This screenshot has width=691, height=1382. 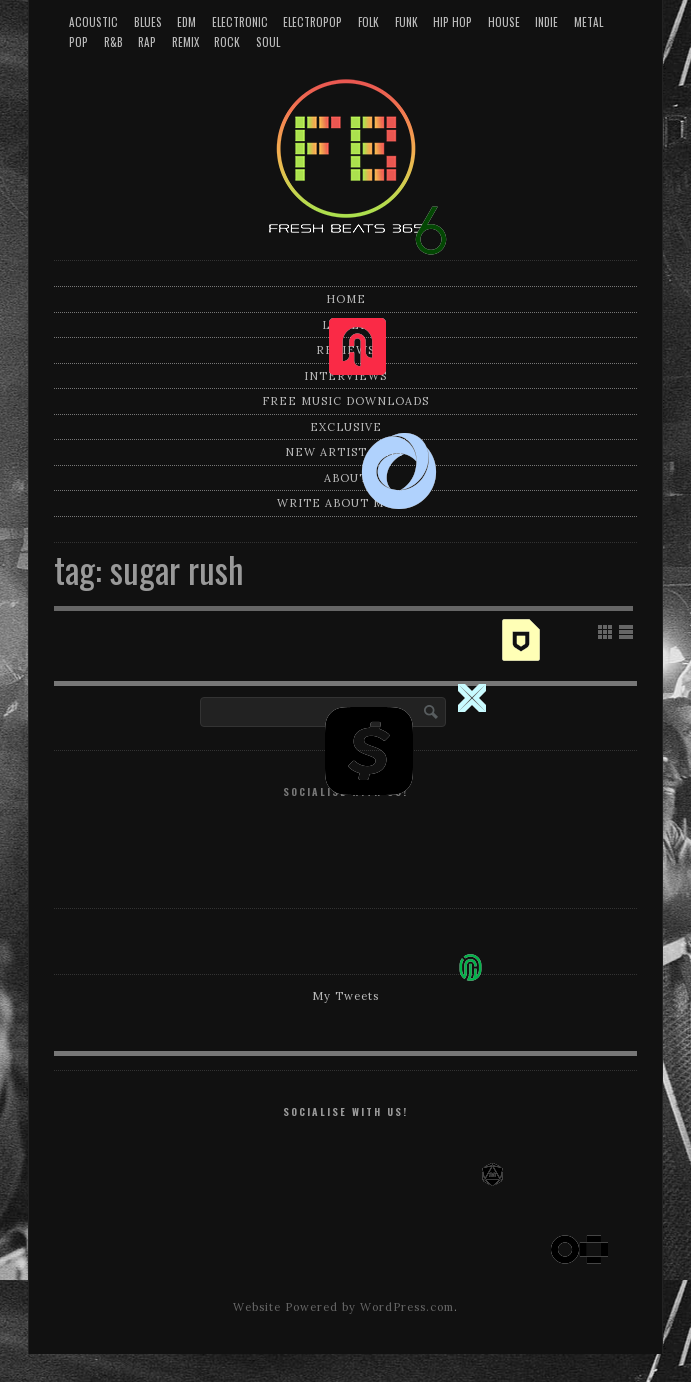 What do you see at coordinates (492, 1174) in the screenshot?
I see `open Roll20 virtual tabletop platform` at bounding box center [492, 1174].